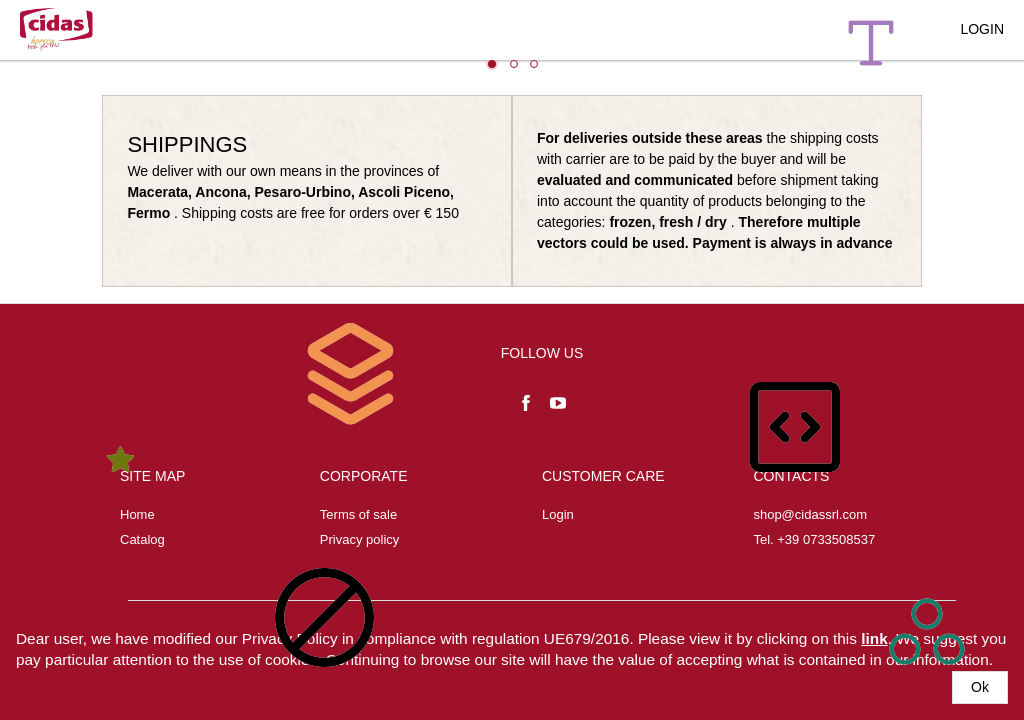 Image resolution: width=1024 pixels, height=720 pixels. I want to click on indicates a favorited or starred item, so click(120, 460).